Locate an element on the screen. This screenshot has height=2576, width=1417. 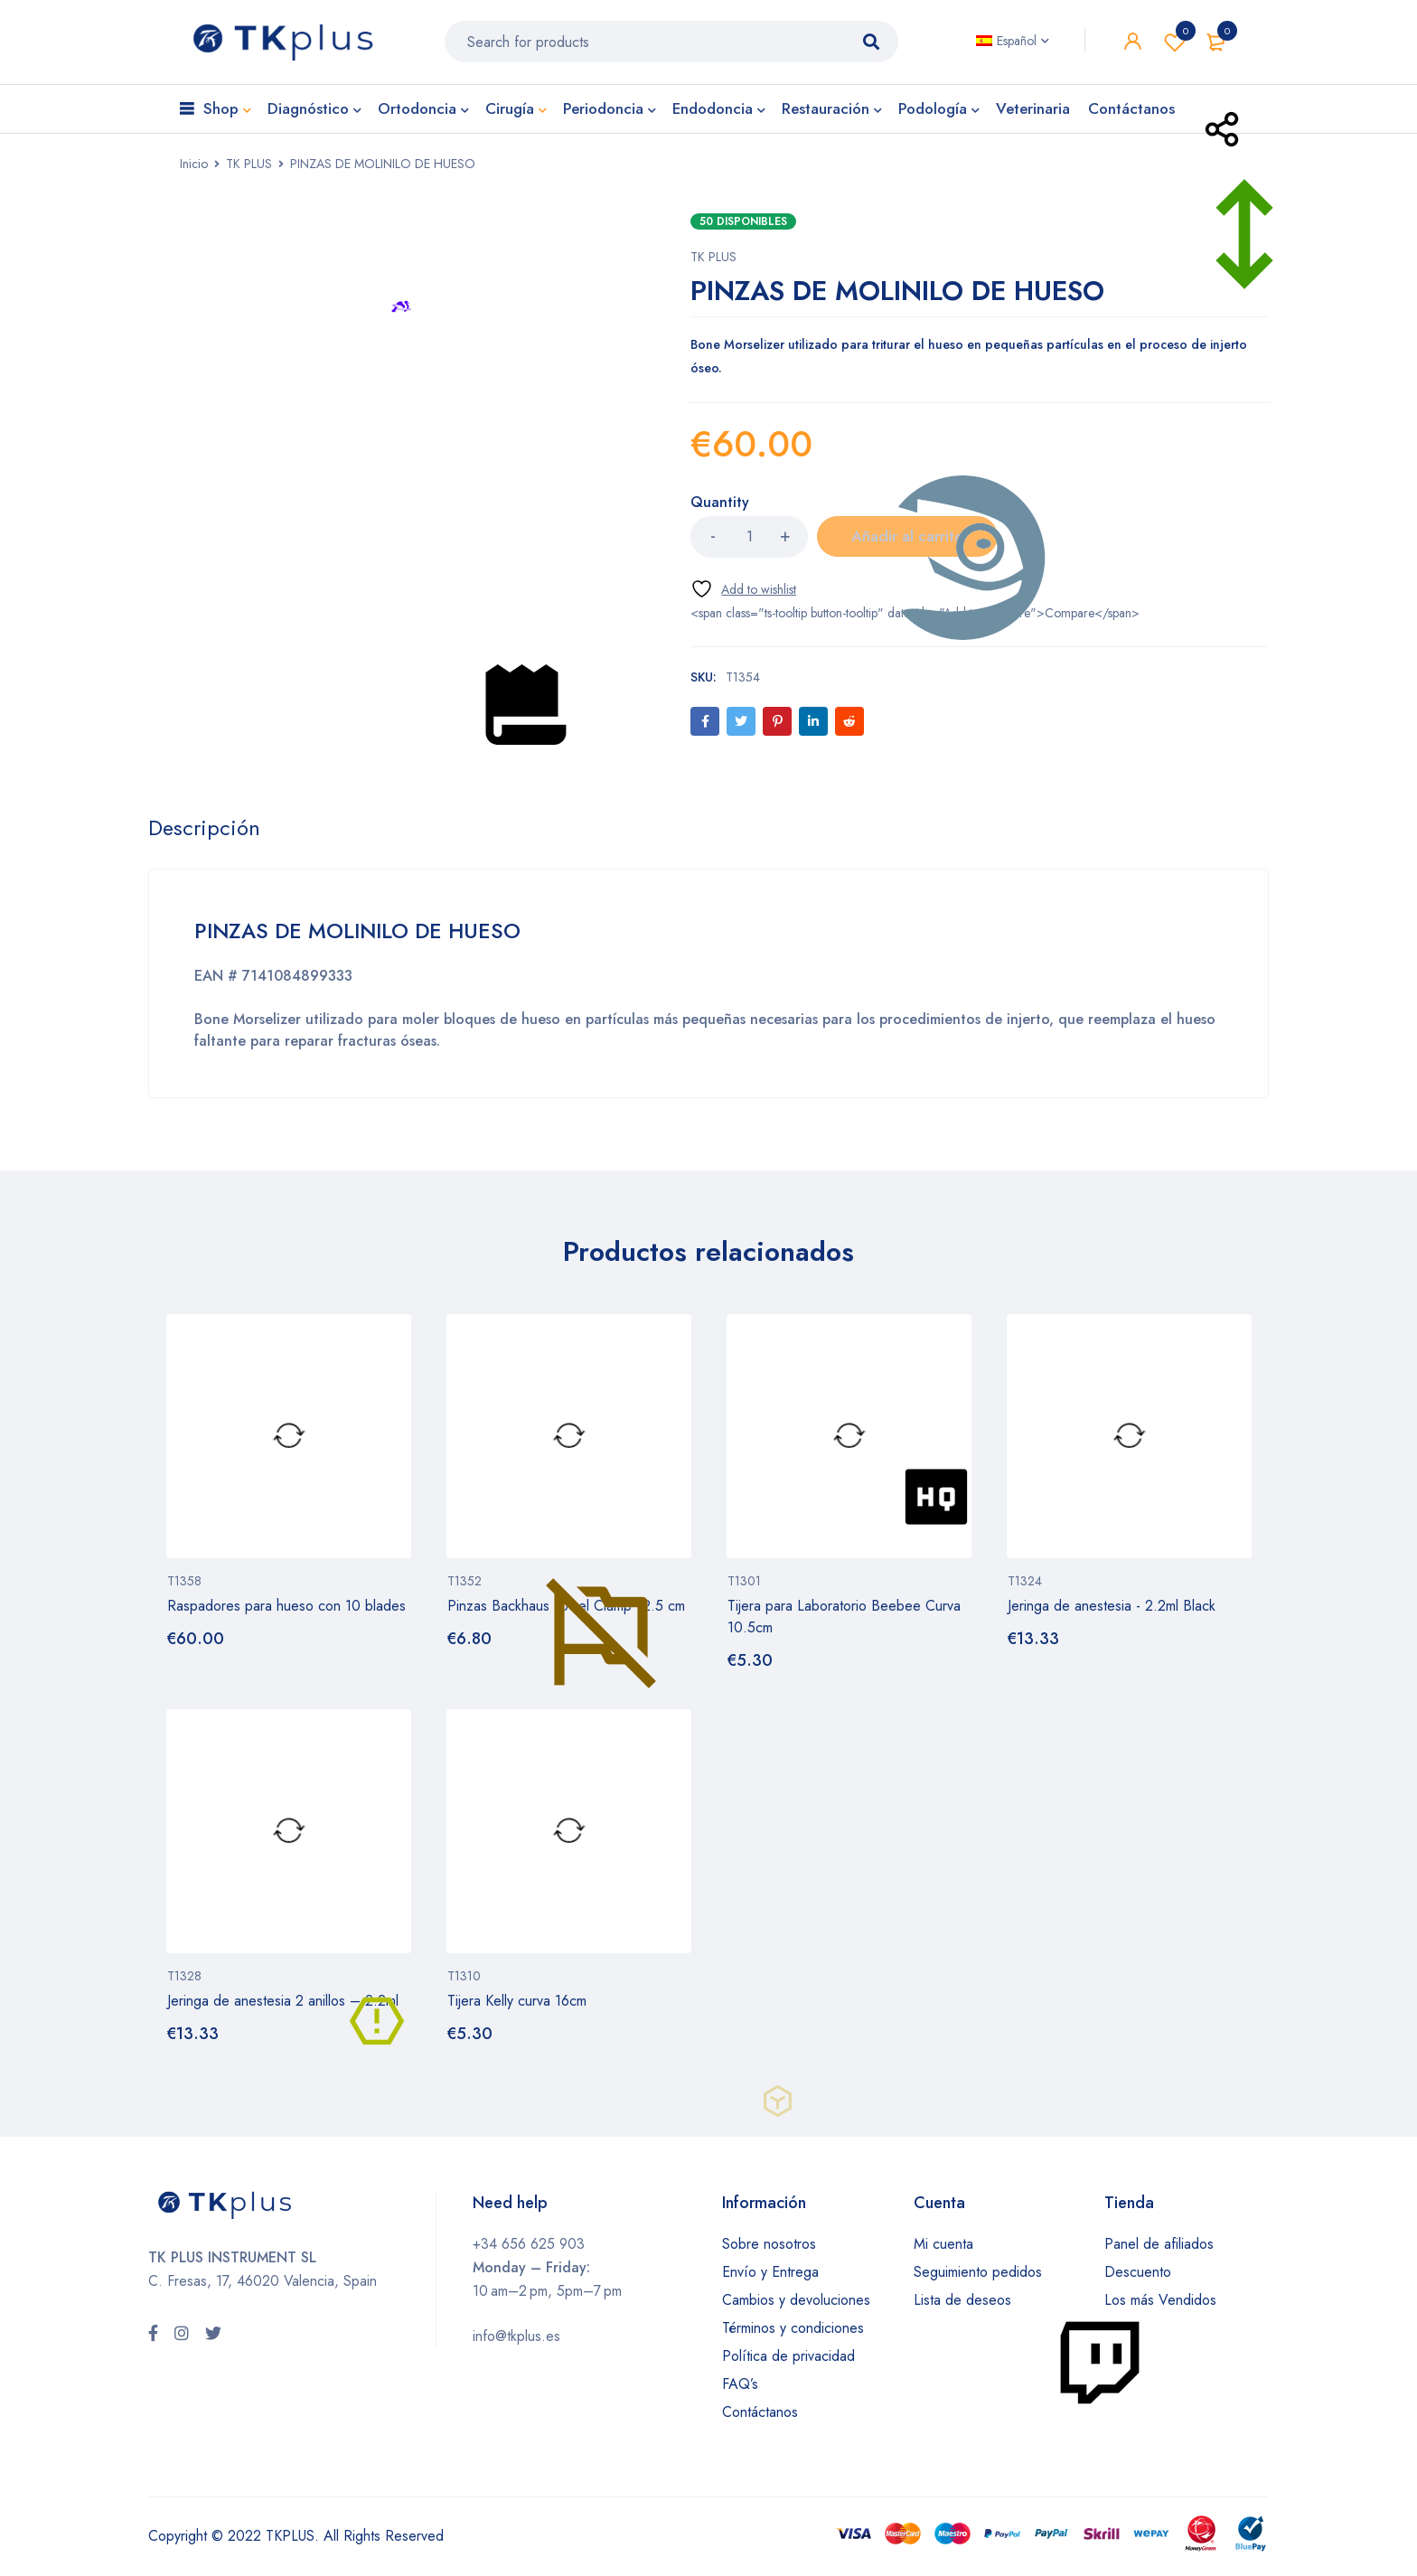
view instance details is located at coordinates (777, 2101).